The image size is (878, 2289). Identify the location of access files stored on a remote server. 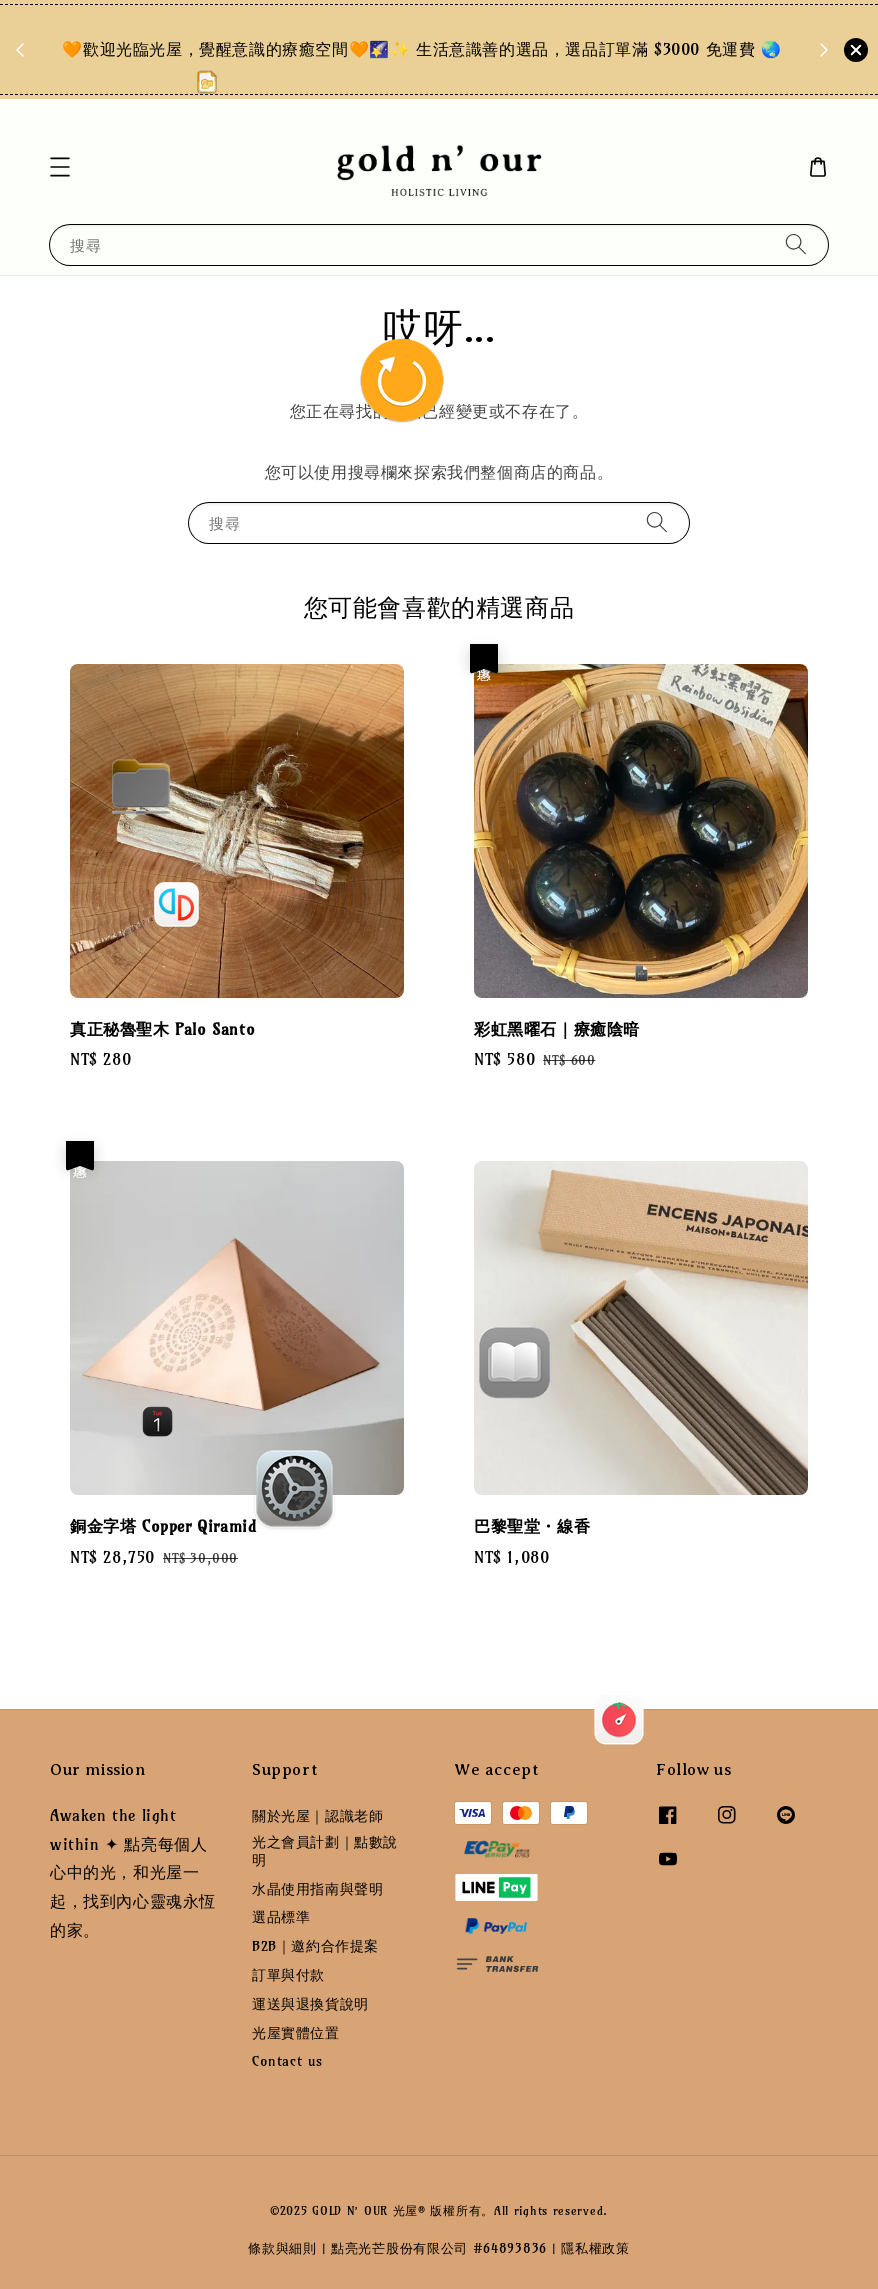
(141, 786).